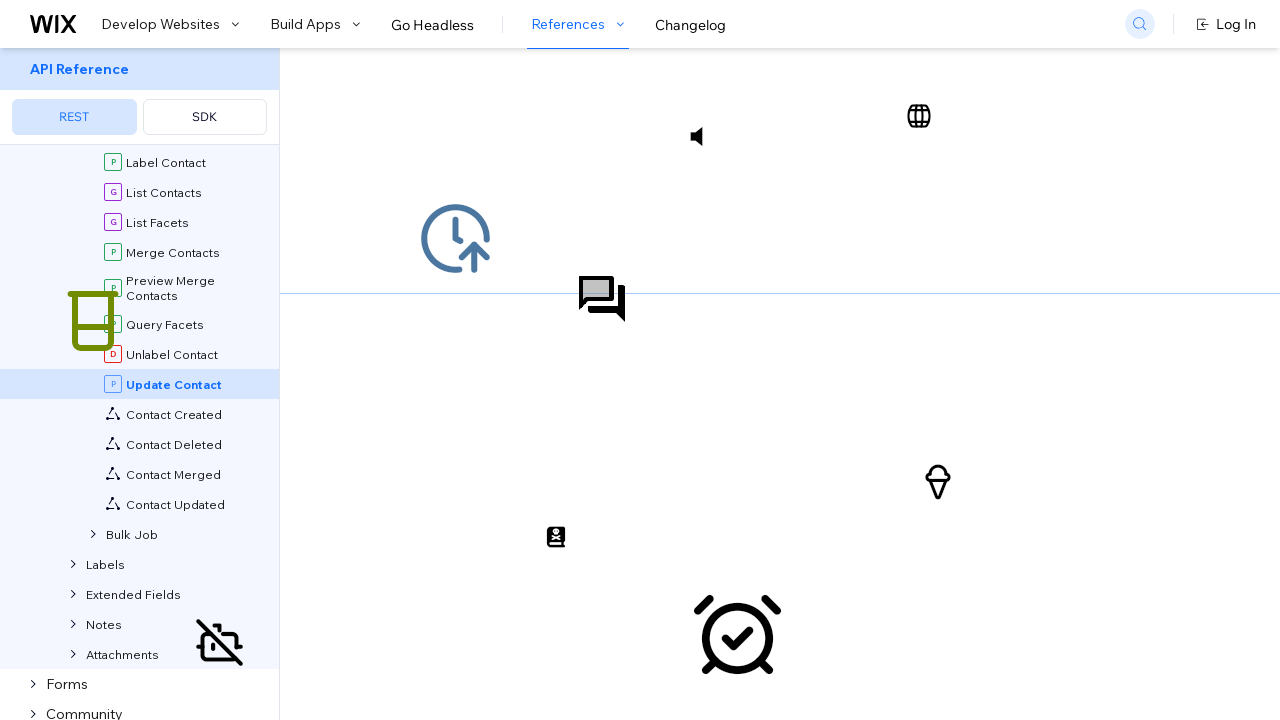  What do you see at coordinates (938, 482) in the screenshot?
I see `browse desserts or sweet treats` at bounding box center [938, 482].